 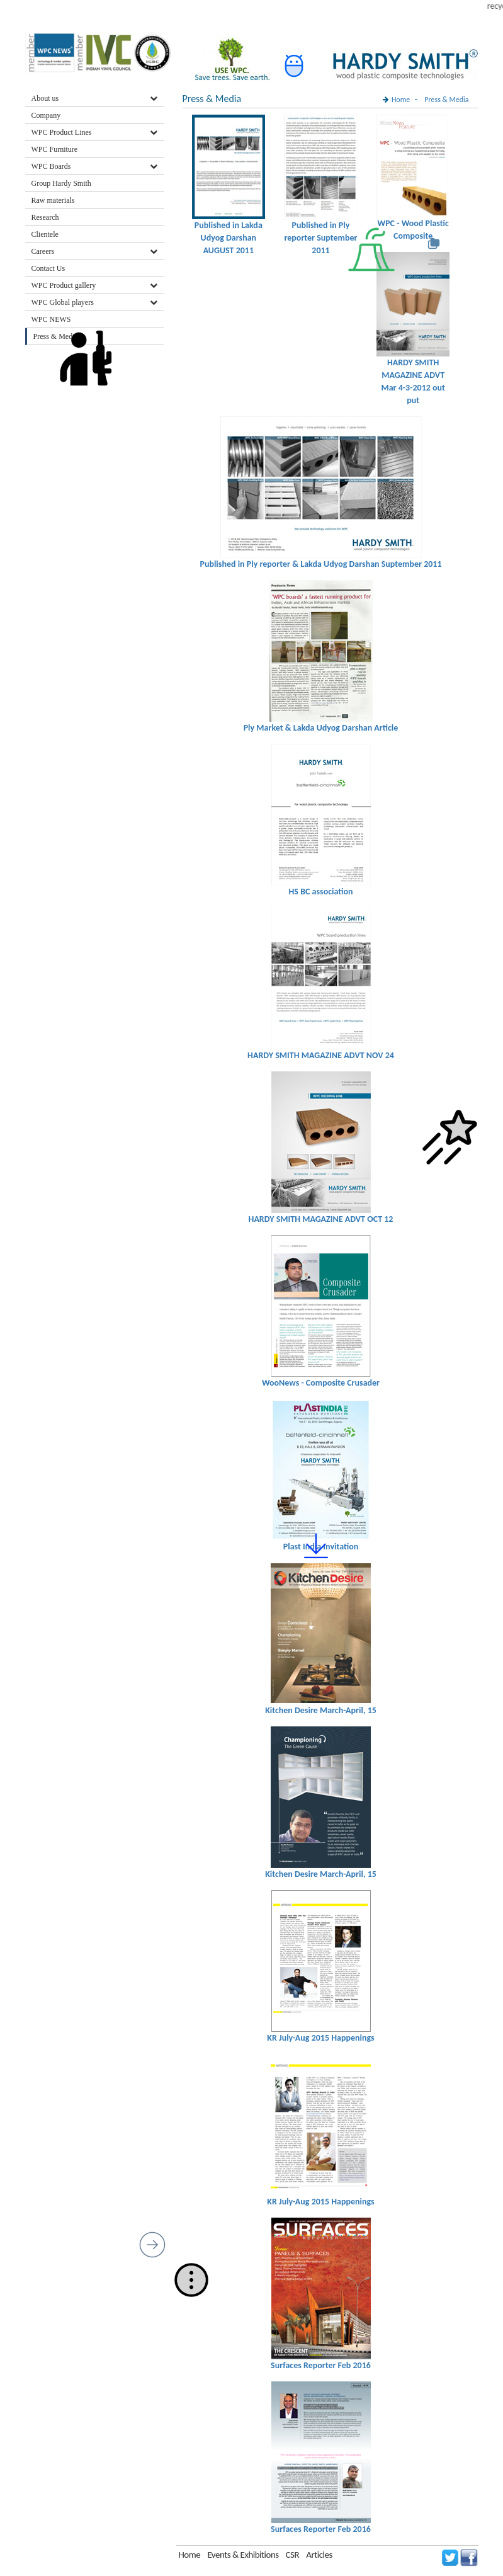 I want to click on browse all folders, so click(x=434, y=244).